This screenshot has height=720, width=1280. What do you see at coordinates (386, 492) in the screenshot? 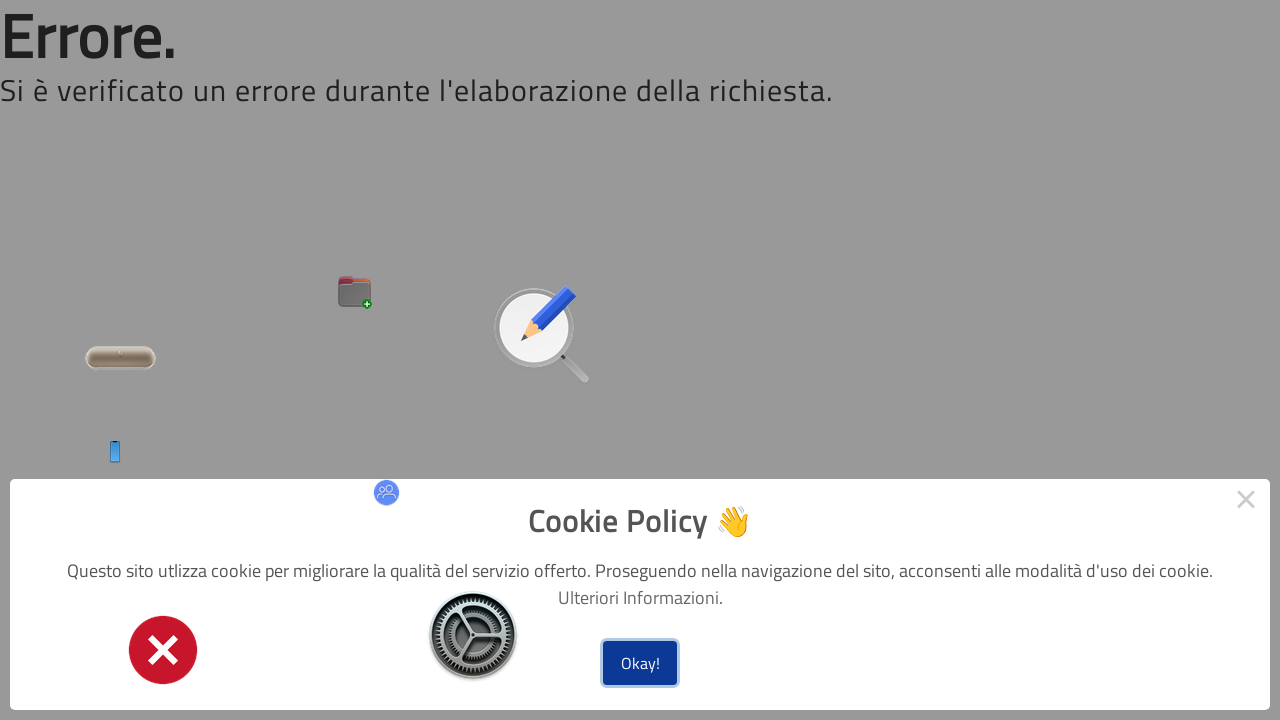
I see `switch to a different user account` at bounding box center [386, 492].